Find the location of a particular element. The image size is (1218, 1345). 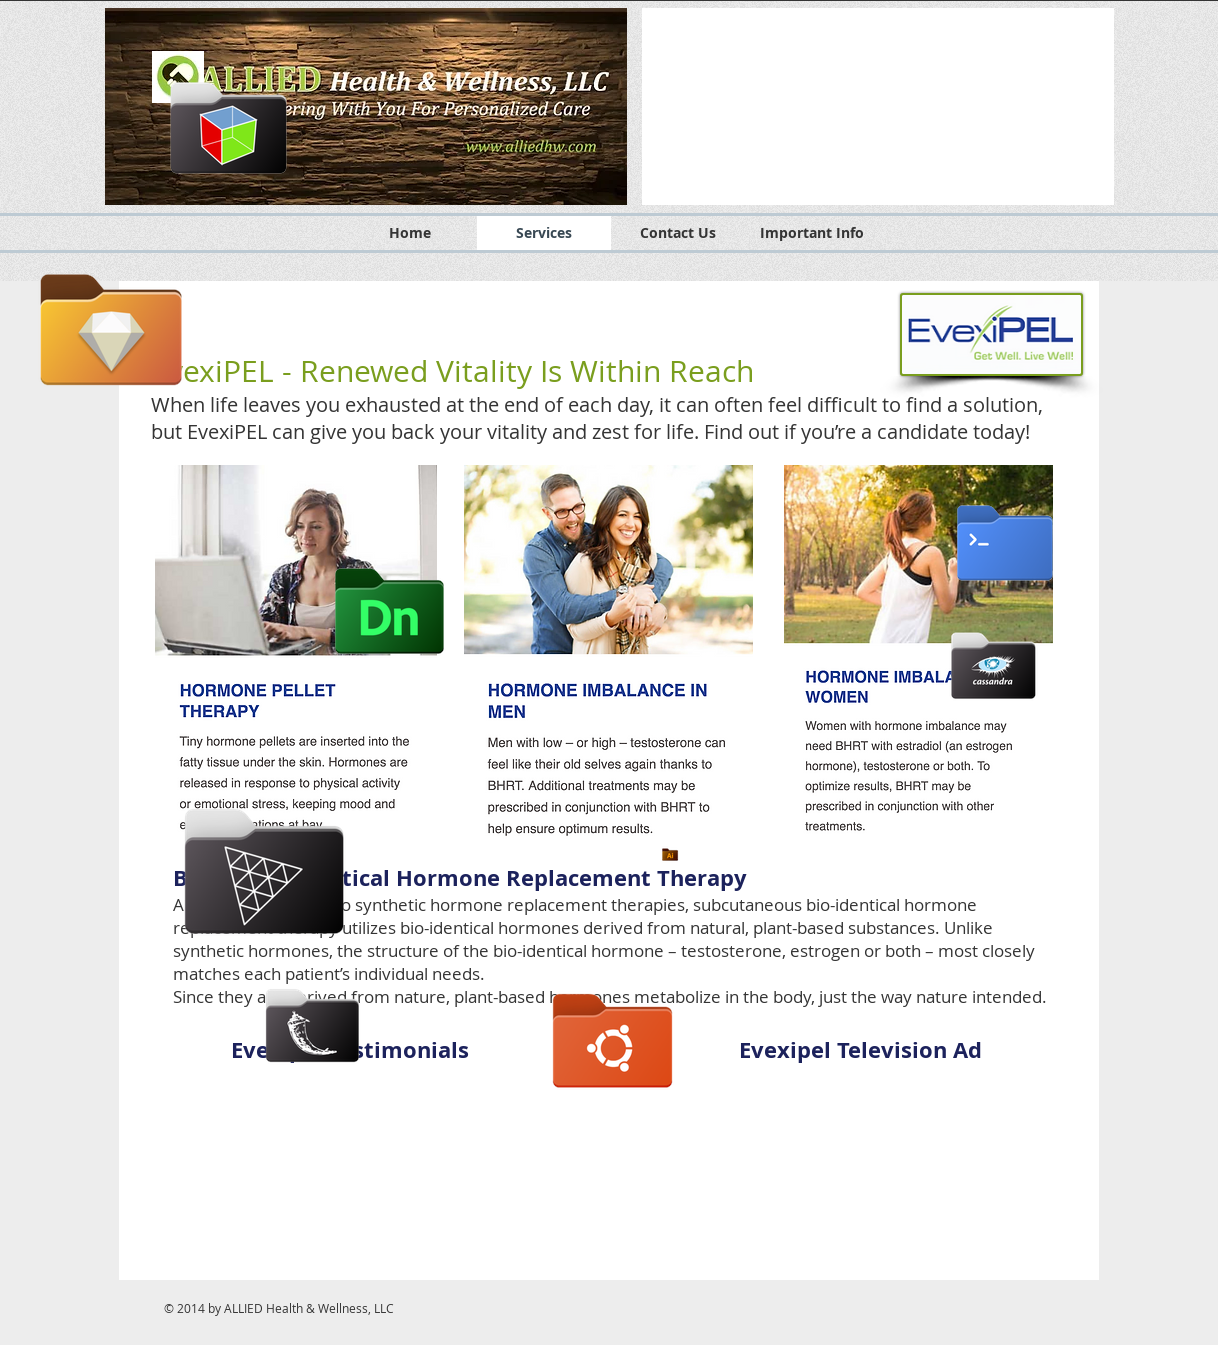

open folder containing adobe illustrator files is located at coordinates (670, 855).